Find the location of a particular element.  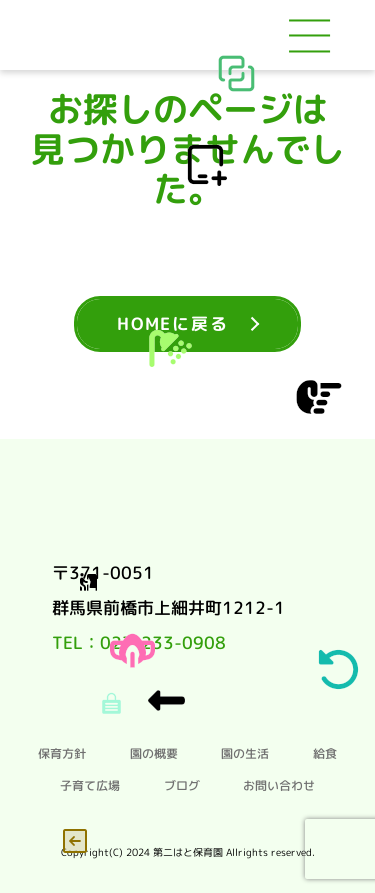

secure or locked content is located at coordinates (111, 704).